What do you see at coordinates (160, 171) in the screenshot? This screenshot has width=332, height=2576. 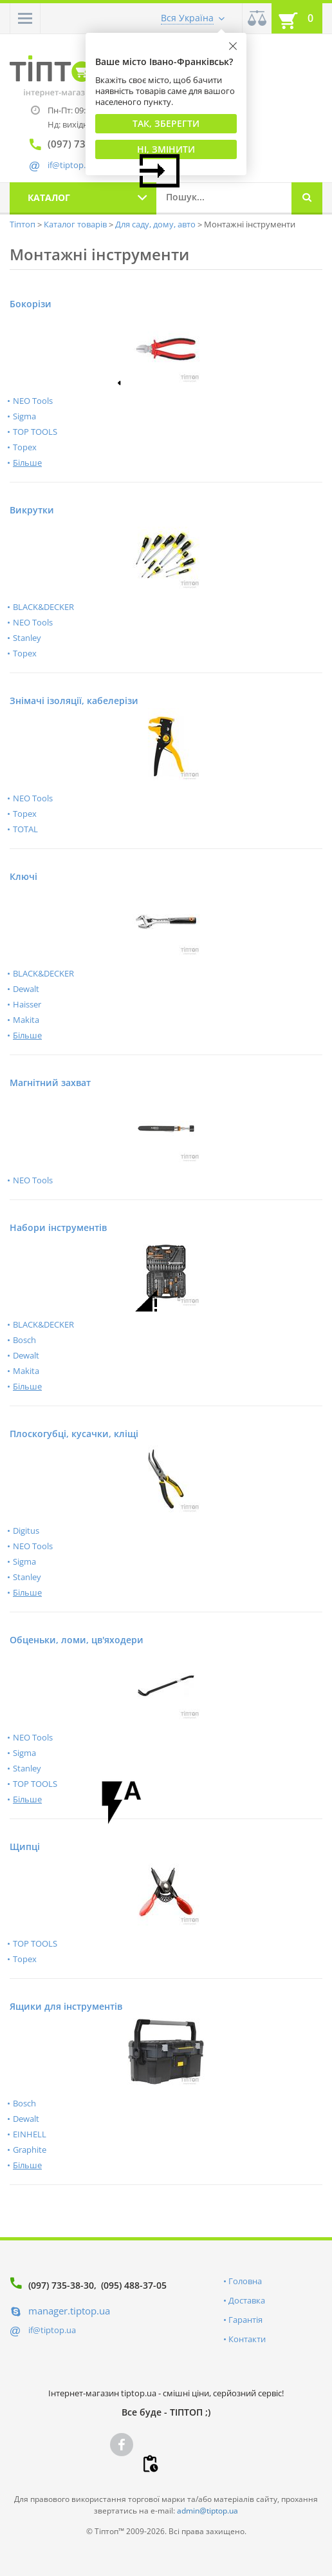 I see `import or input data into the application` at bounding box center [160, 171].